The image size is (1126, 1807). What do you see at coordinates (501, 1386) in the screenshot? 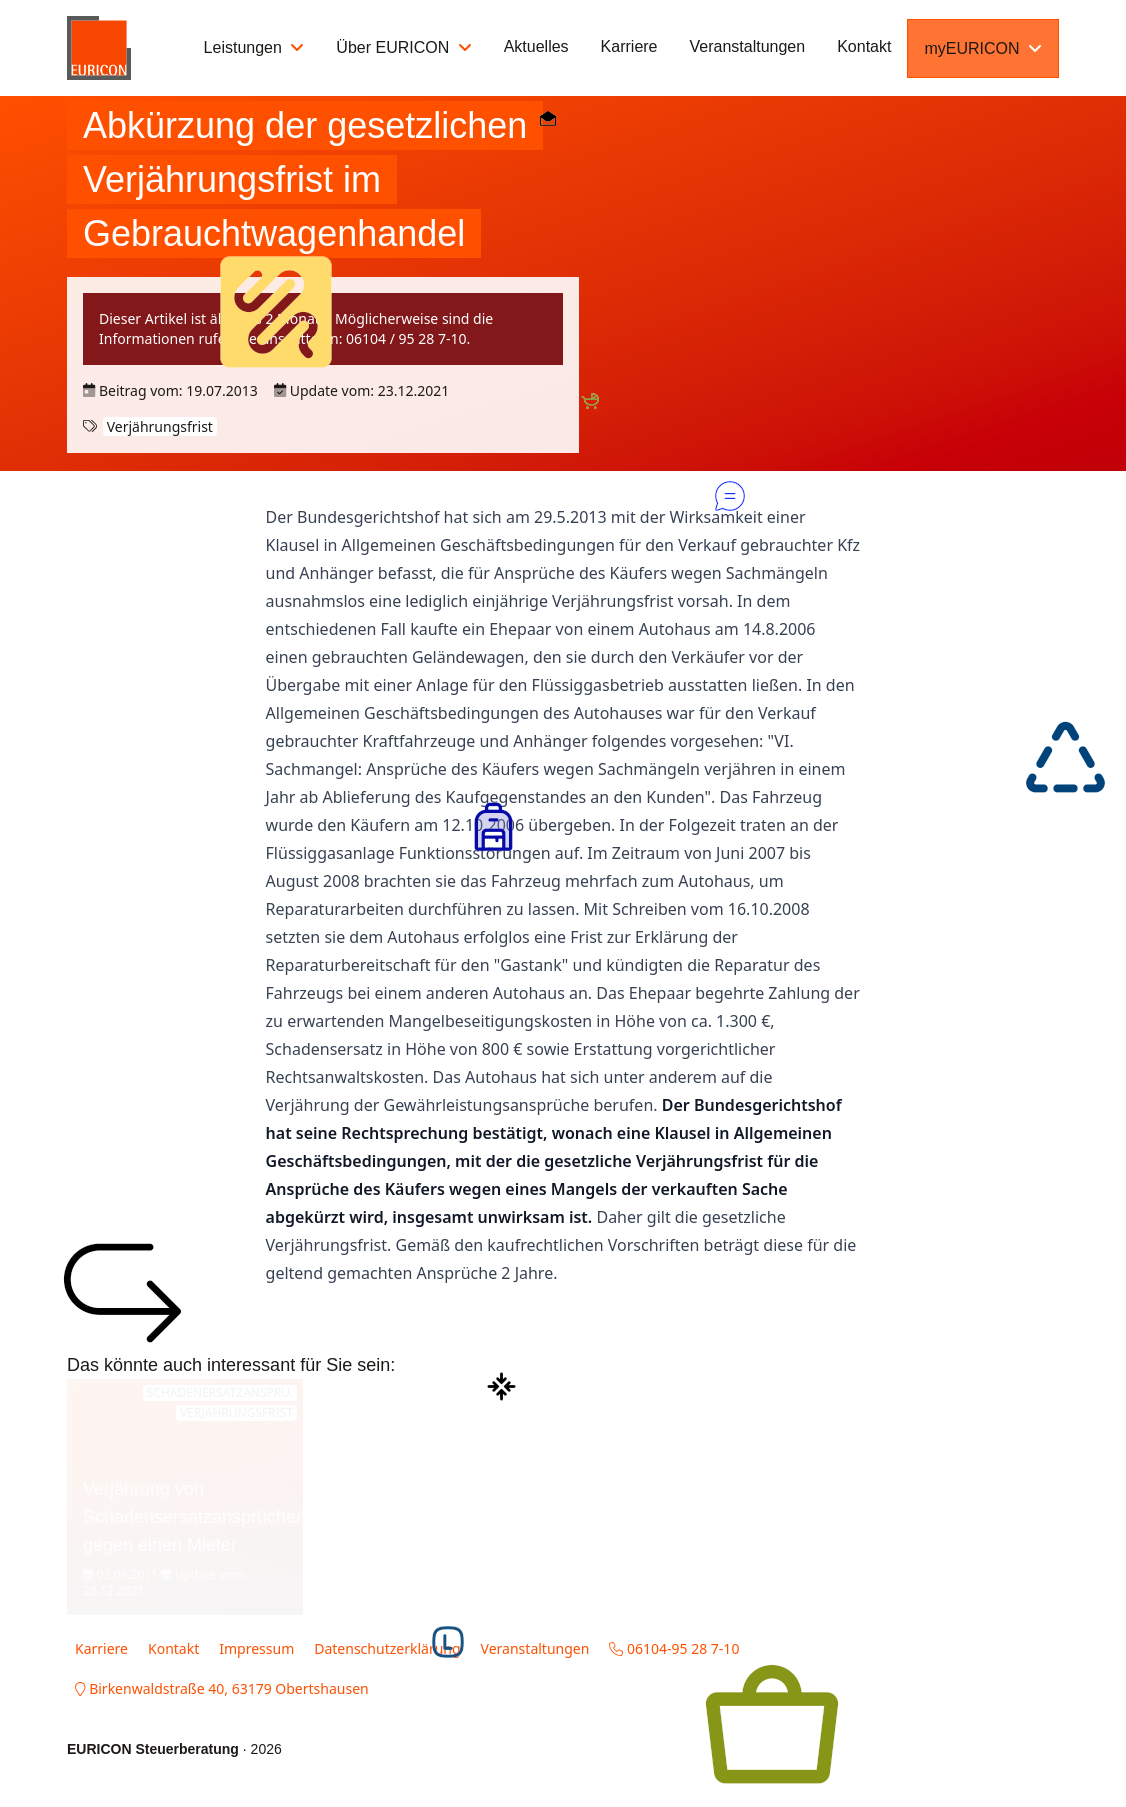
I see `collapse or minimize content` at bounding box center [501, 1386].